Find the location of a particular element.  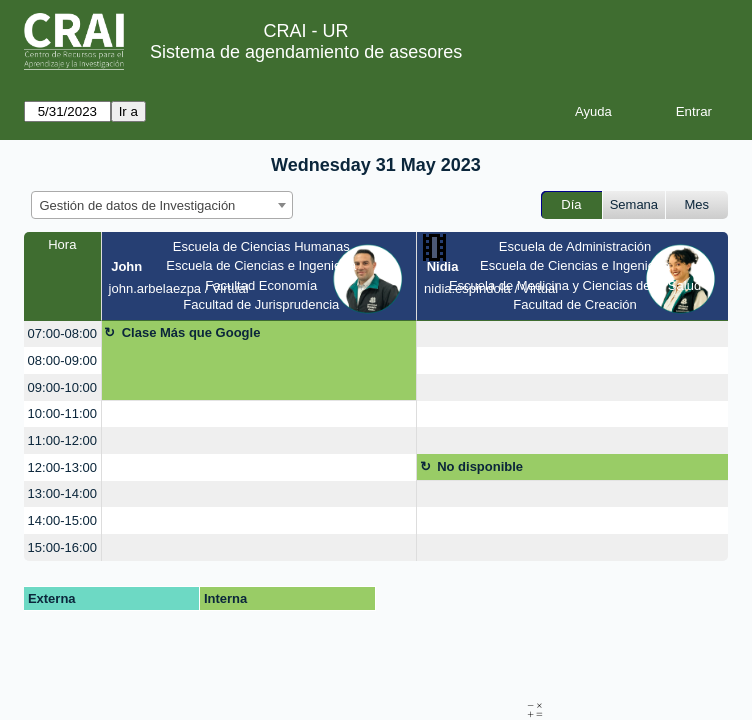

access movies or video content is located at coordinates (434, 247).